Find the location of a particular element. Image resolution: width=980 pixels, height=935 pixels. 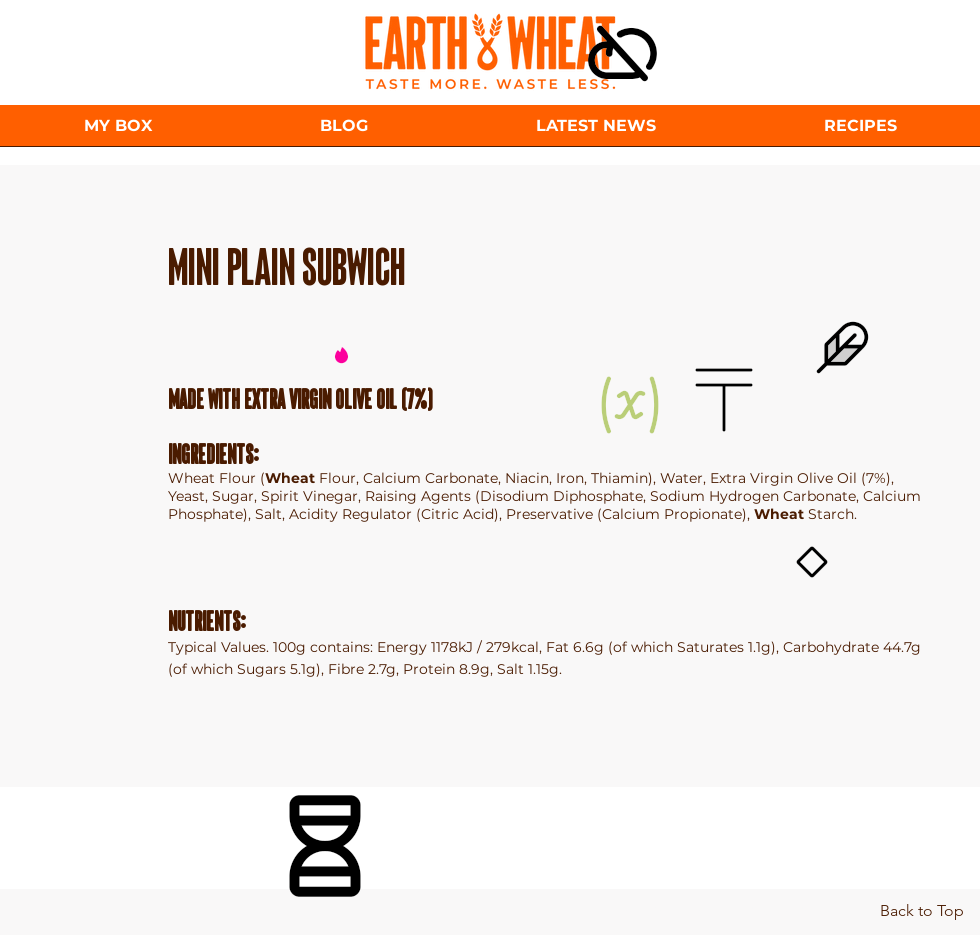

indicates trending or hot content is located at coordinates (341, 355).